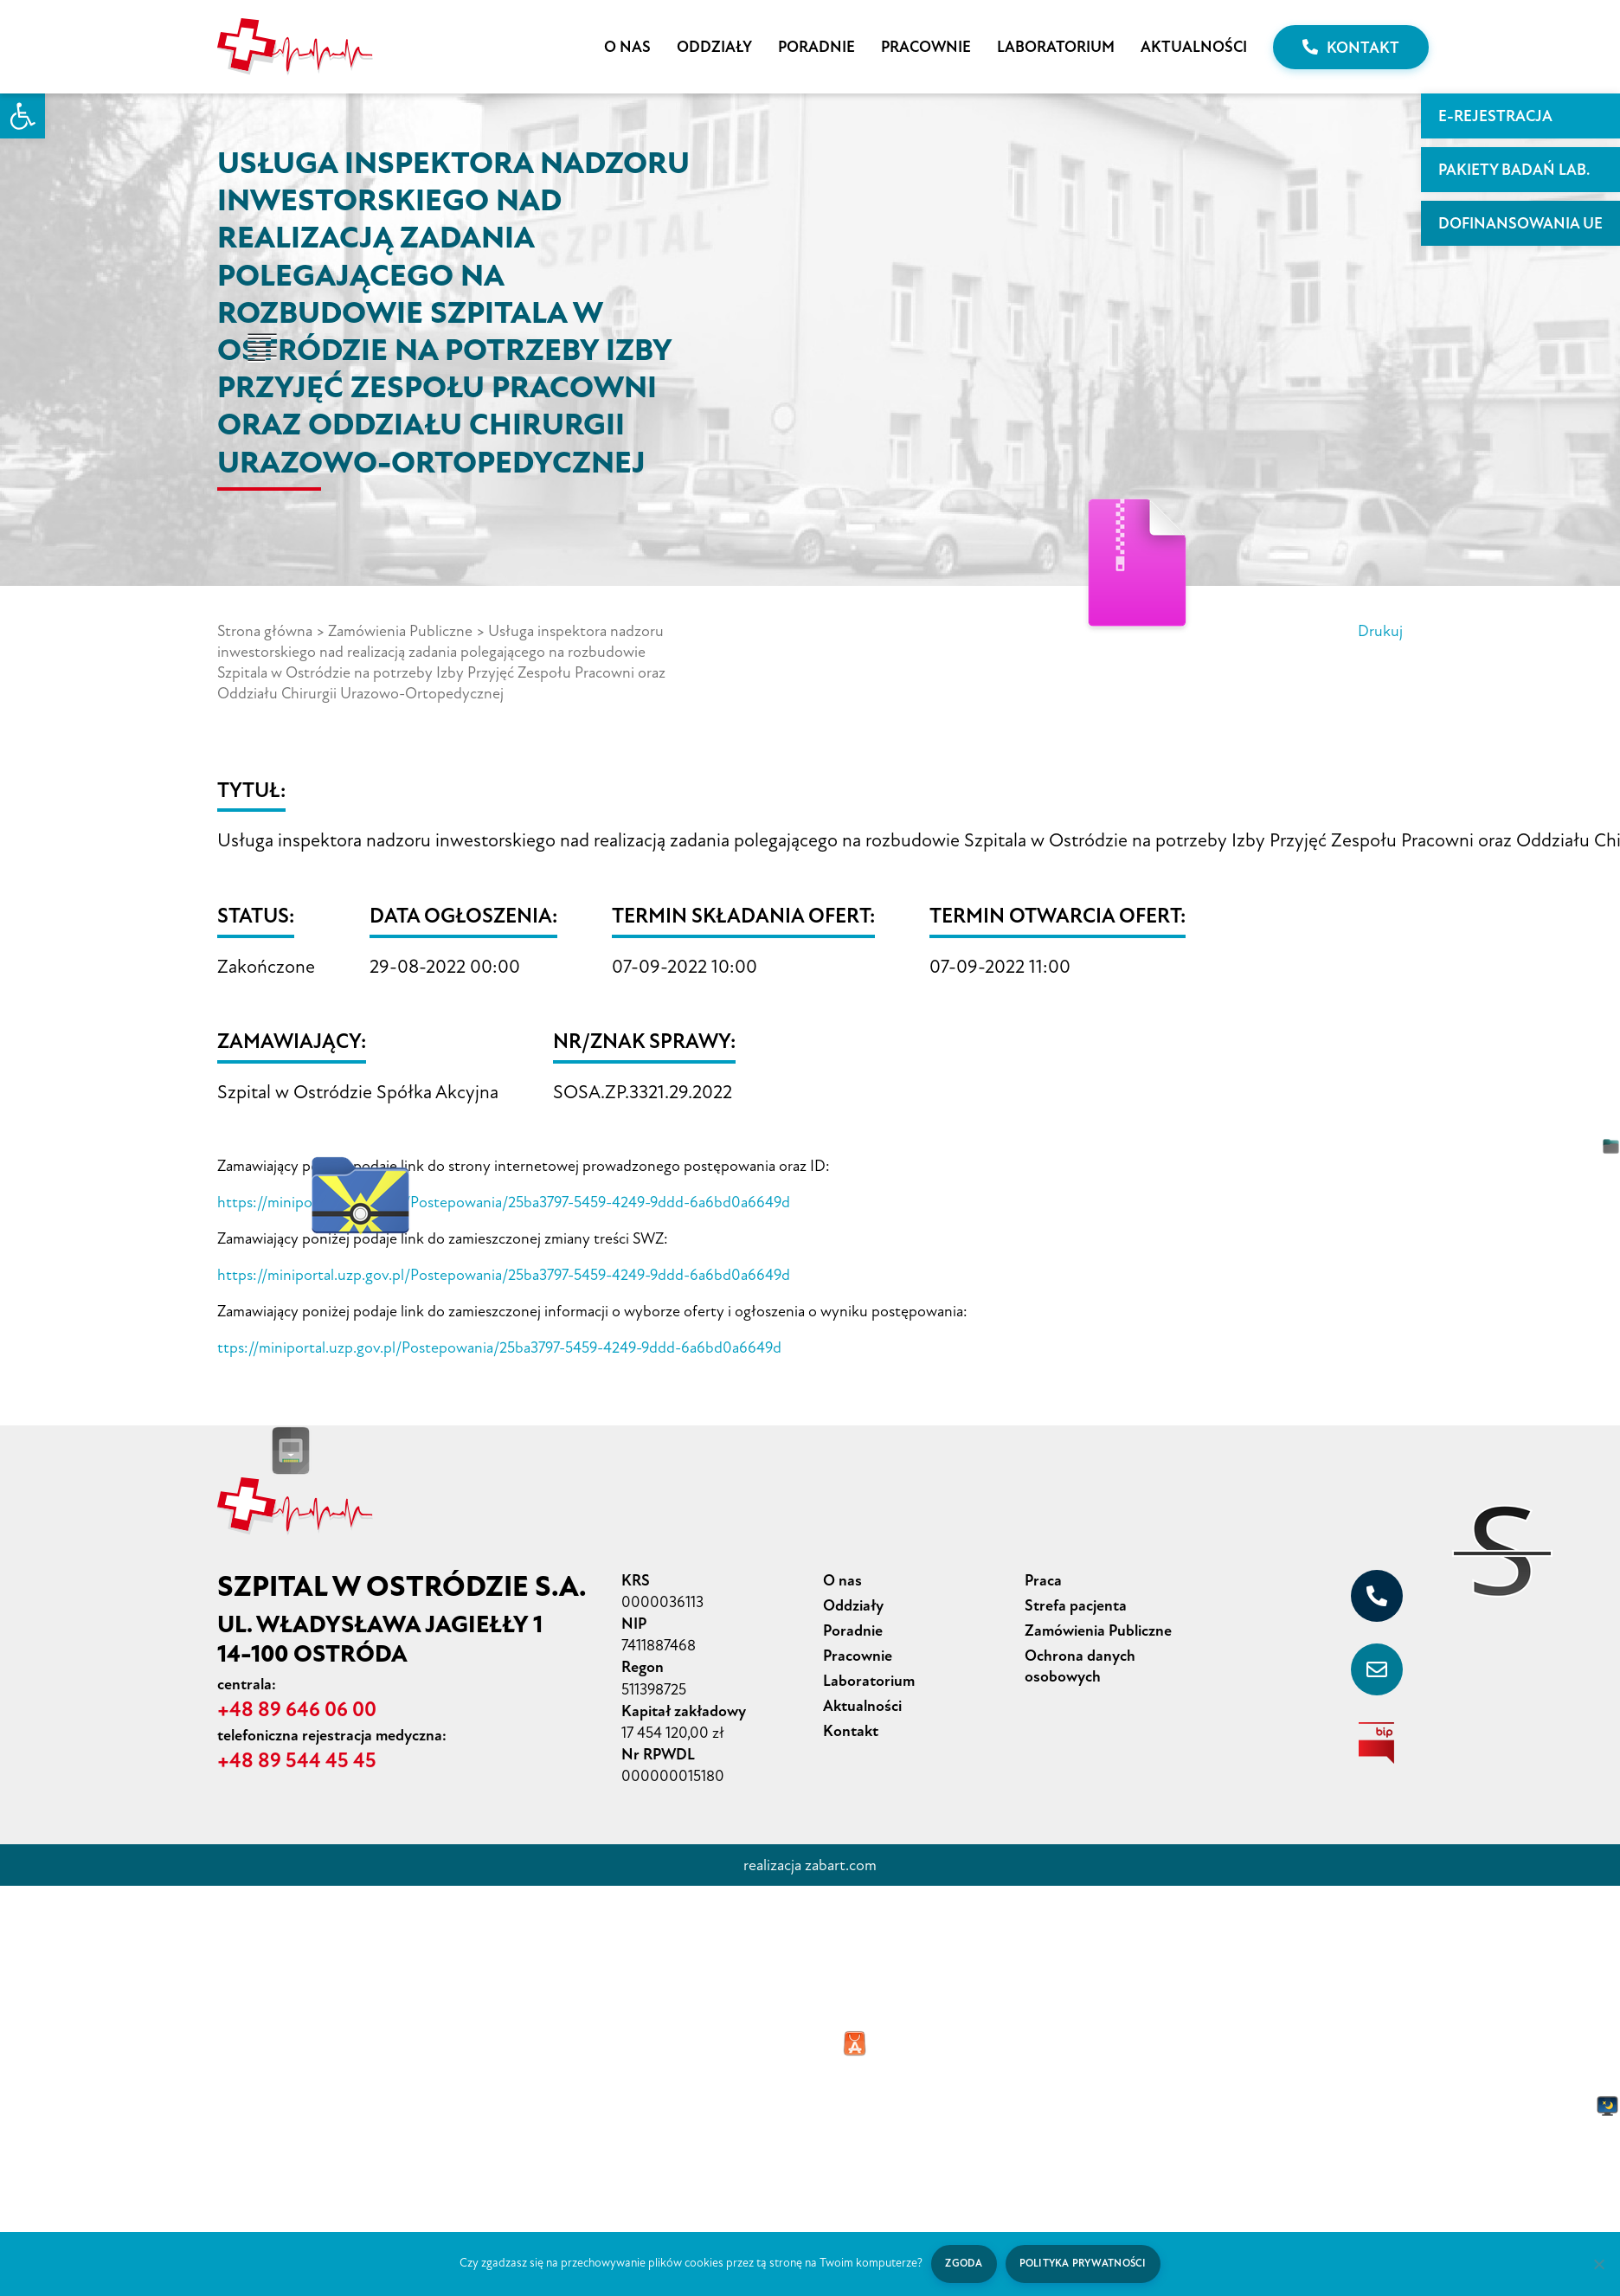 This screenshot has width=1620, height=2296. Describe the element at coordinates (360, 1198) in the screenshot. I see `open pokémon quick ball themed folder` at that location.